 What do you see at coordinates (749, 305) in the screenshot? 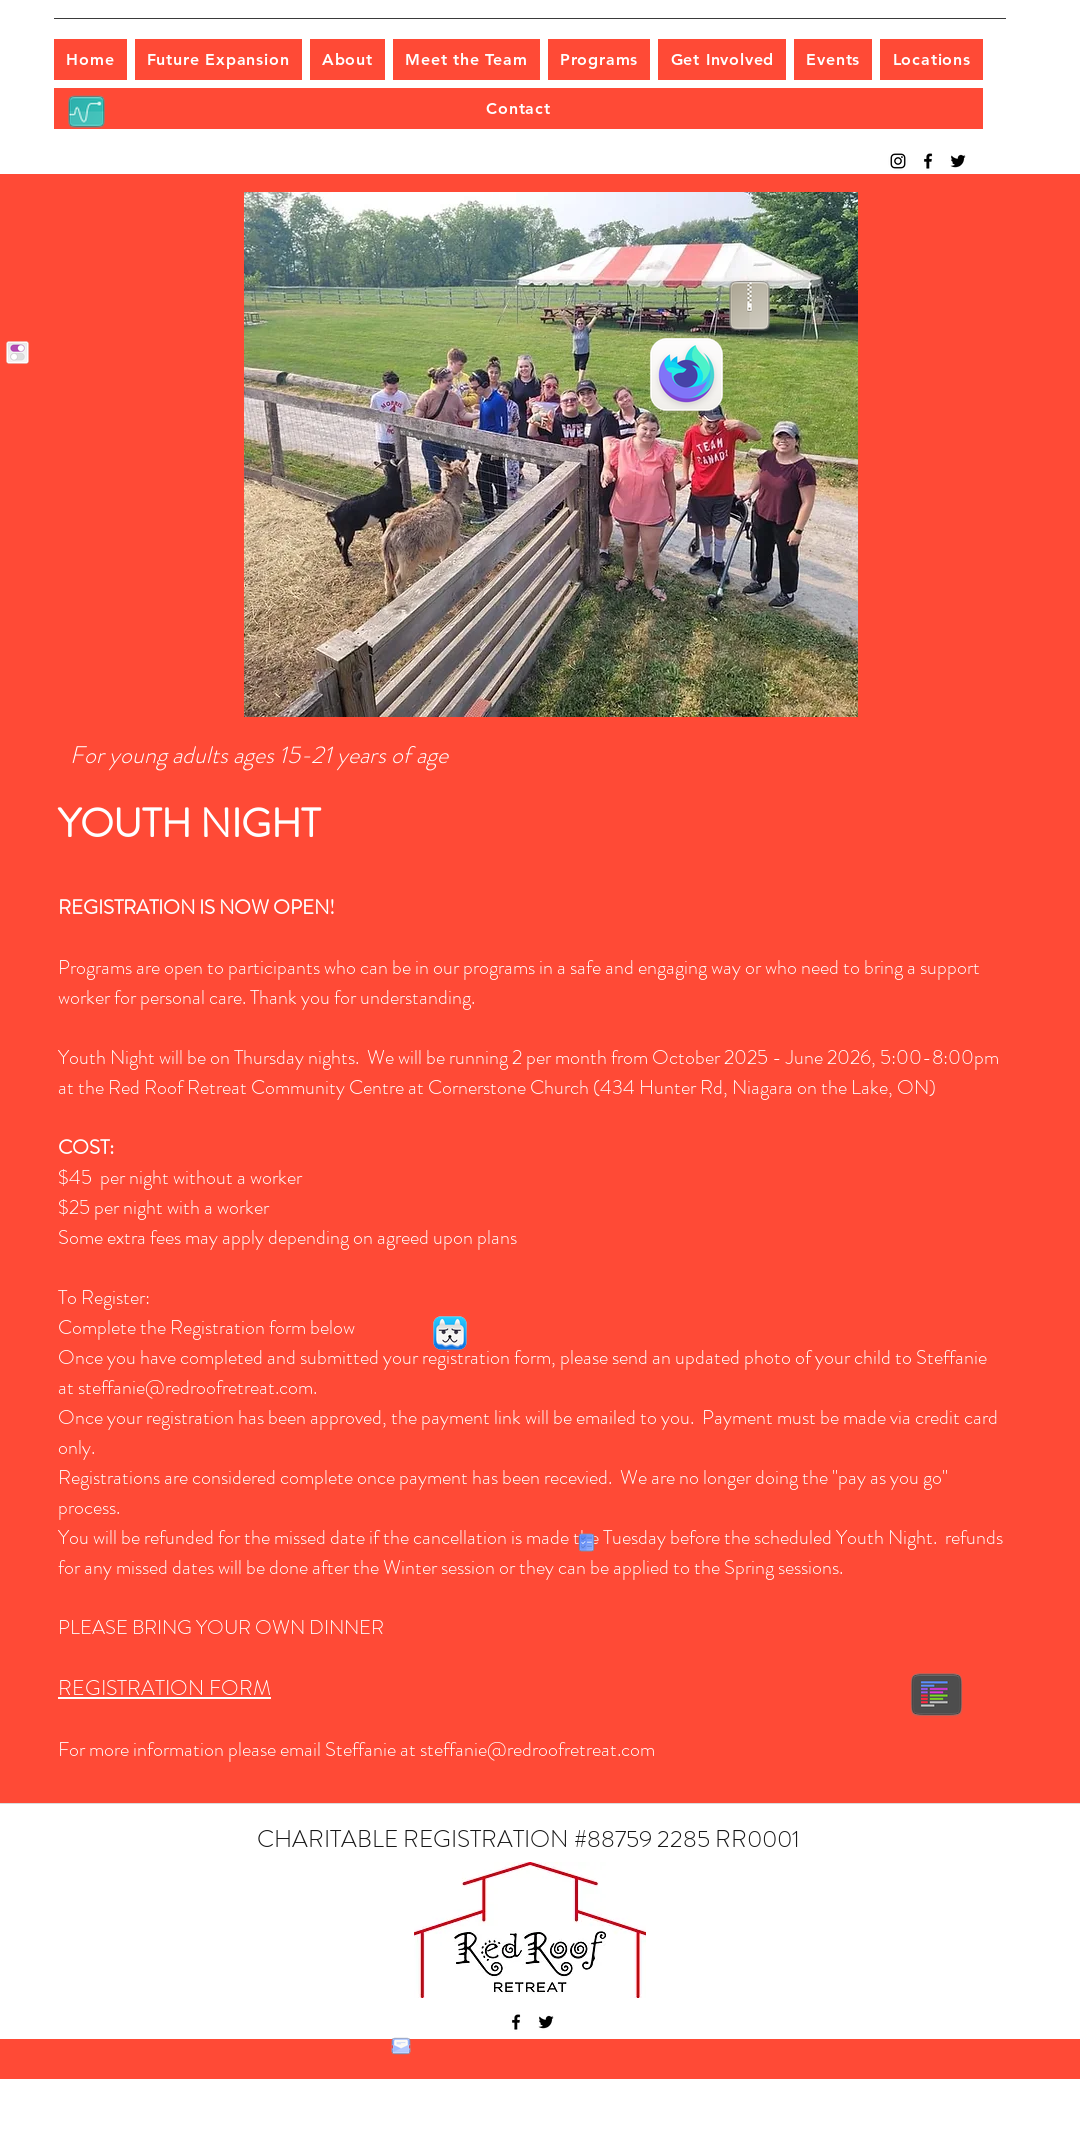
I see `open archive manager to compress or extract files` at bounding box center [749, 305].